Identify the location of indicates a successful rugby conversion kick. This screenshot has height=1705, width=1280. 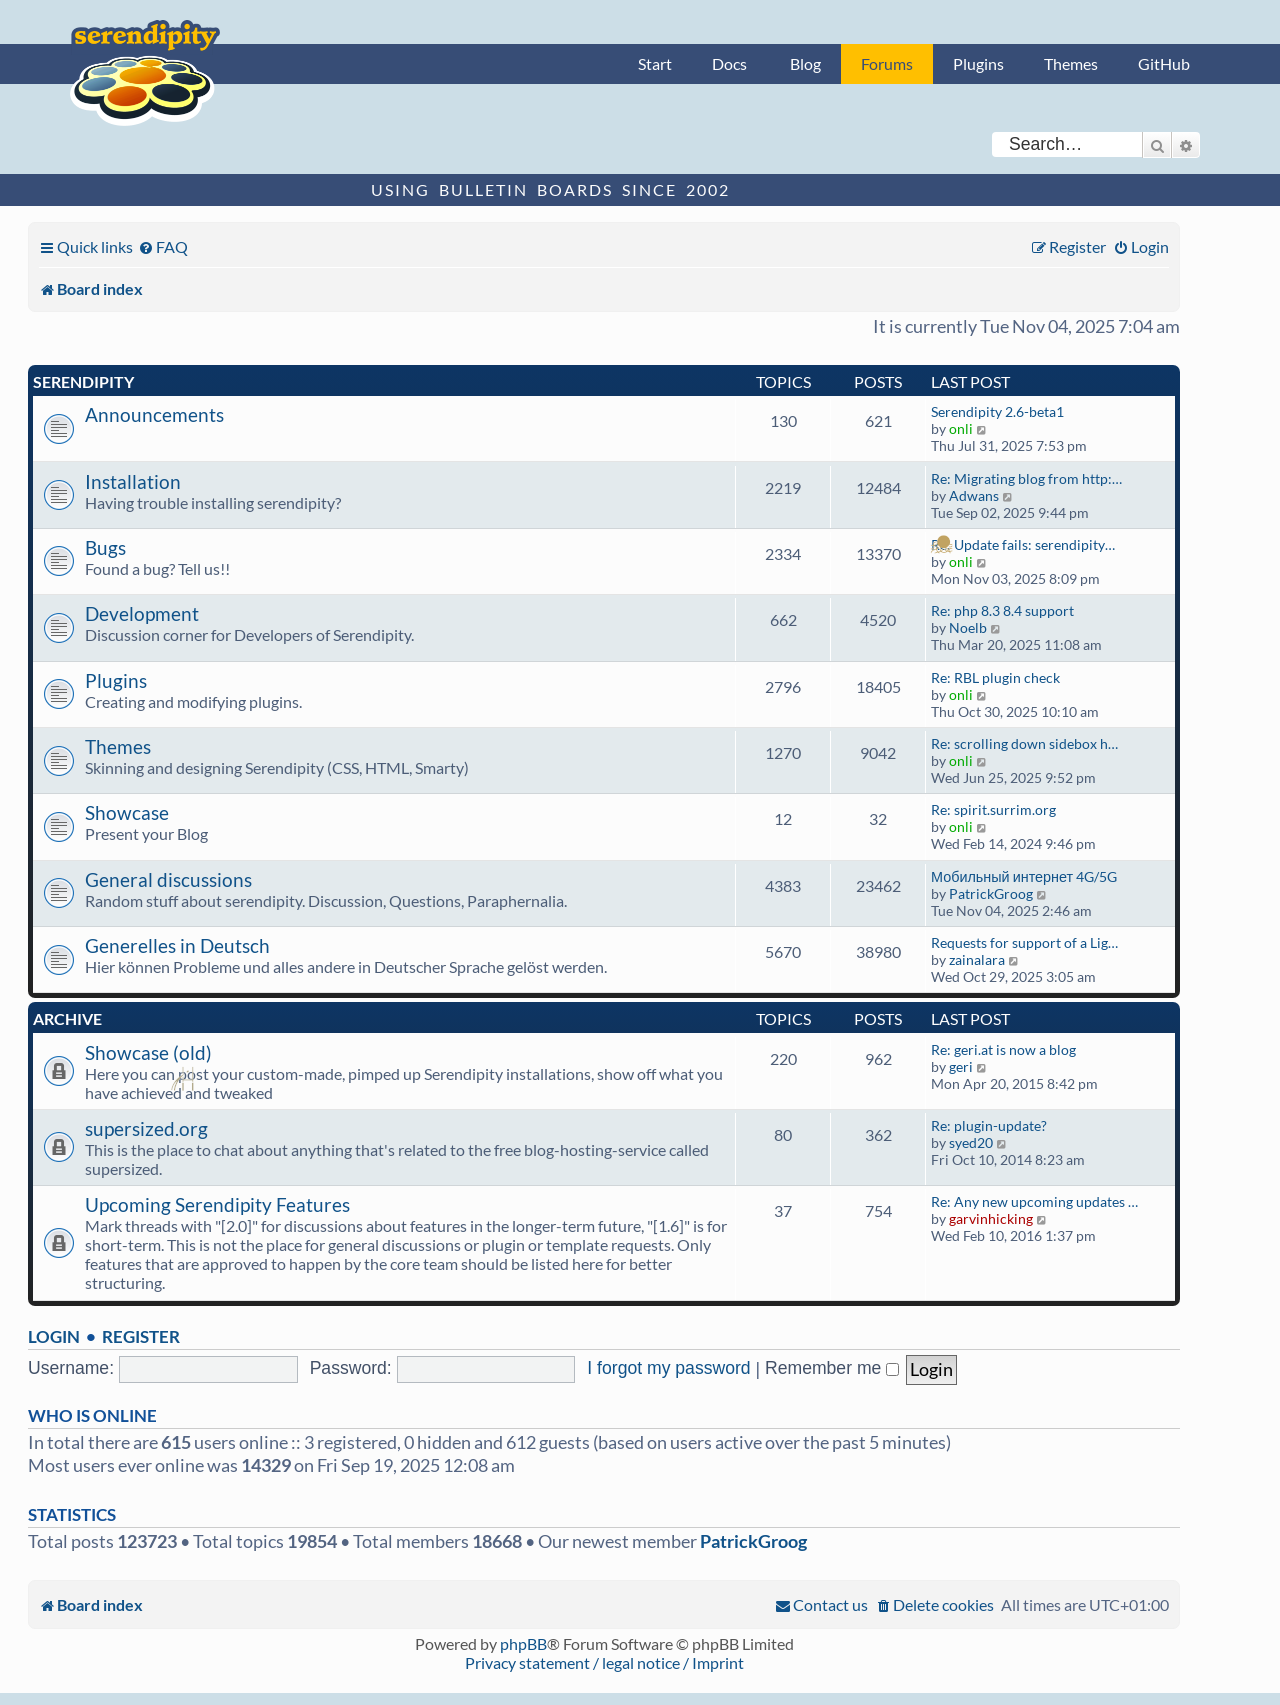
(183, 1079).